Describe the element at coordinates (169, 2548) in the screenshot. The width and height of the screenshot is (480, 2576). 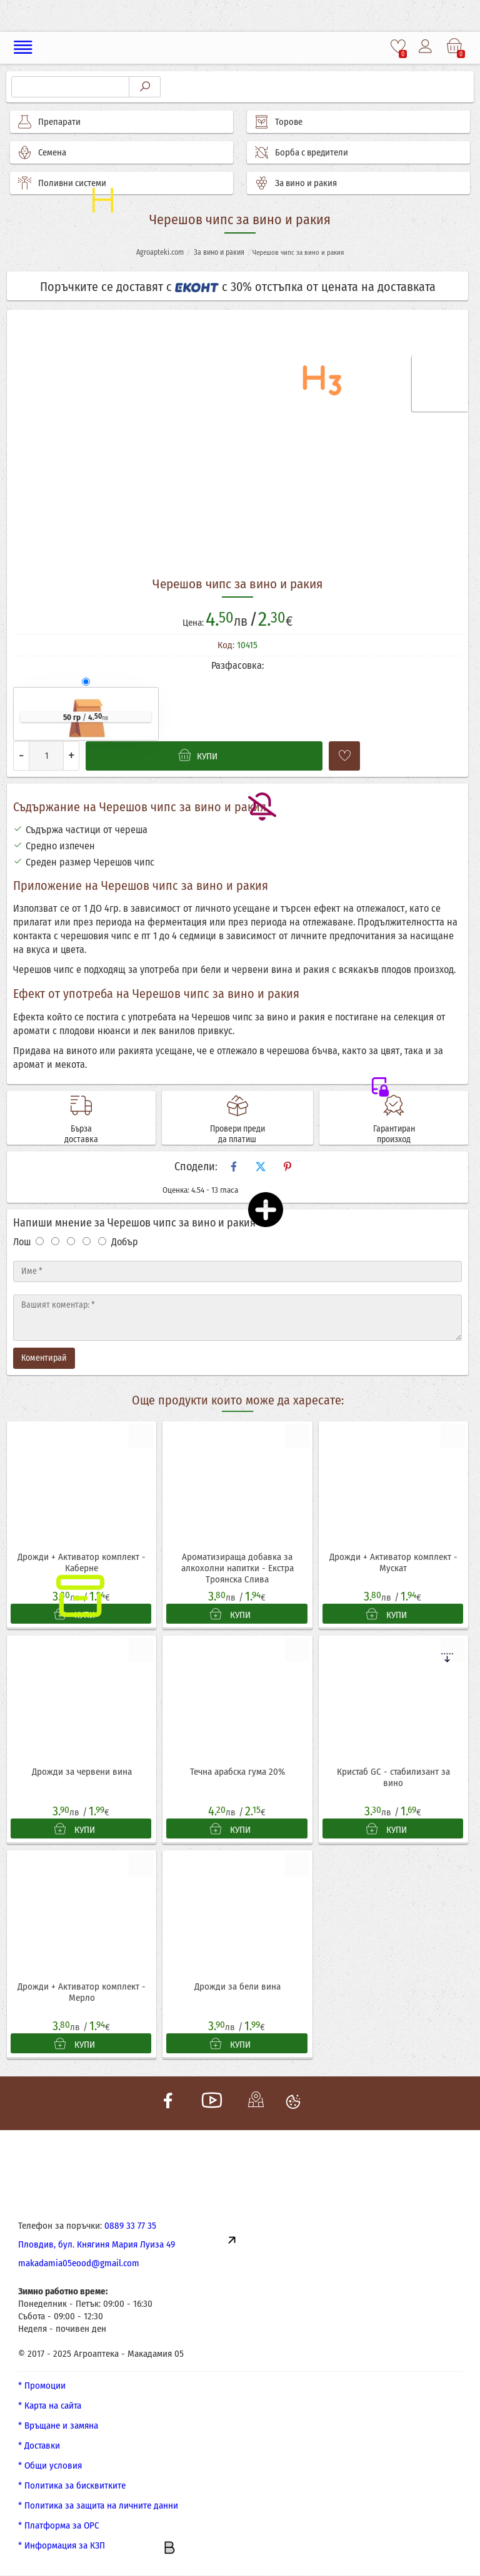
I see `apply bold formatting to selected text` at that location.